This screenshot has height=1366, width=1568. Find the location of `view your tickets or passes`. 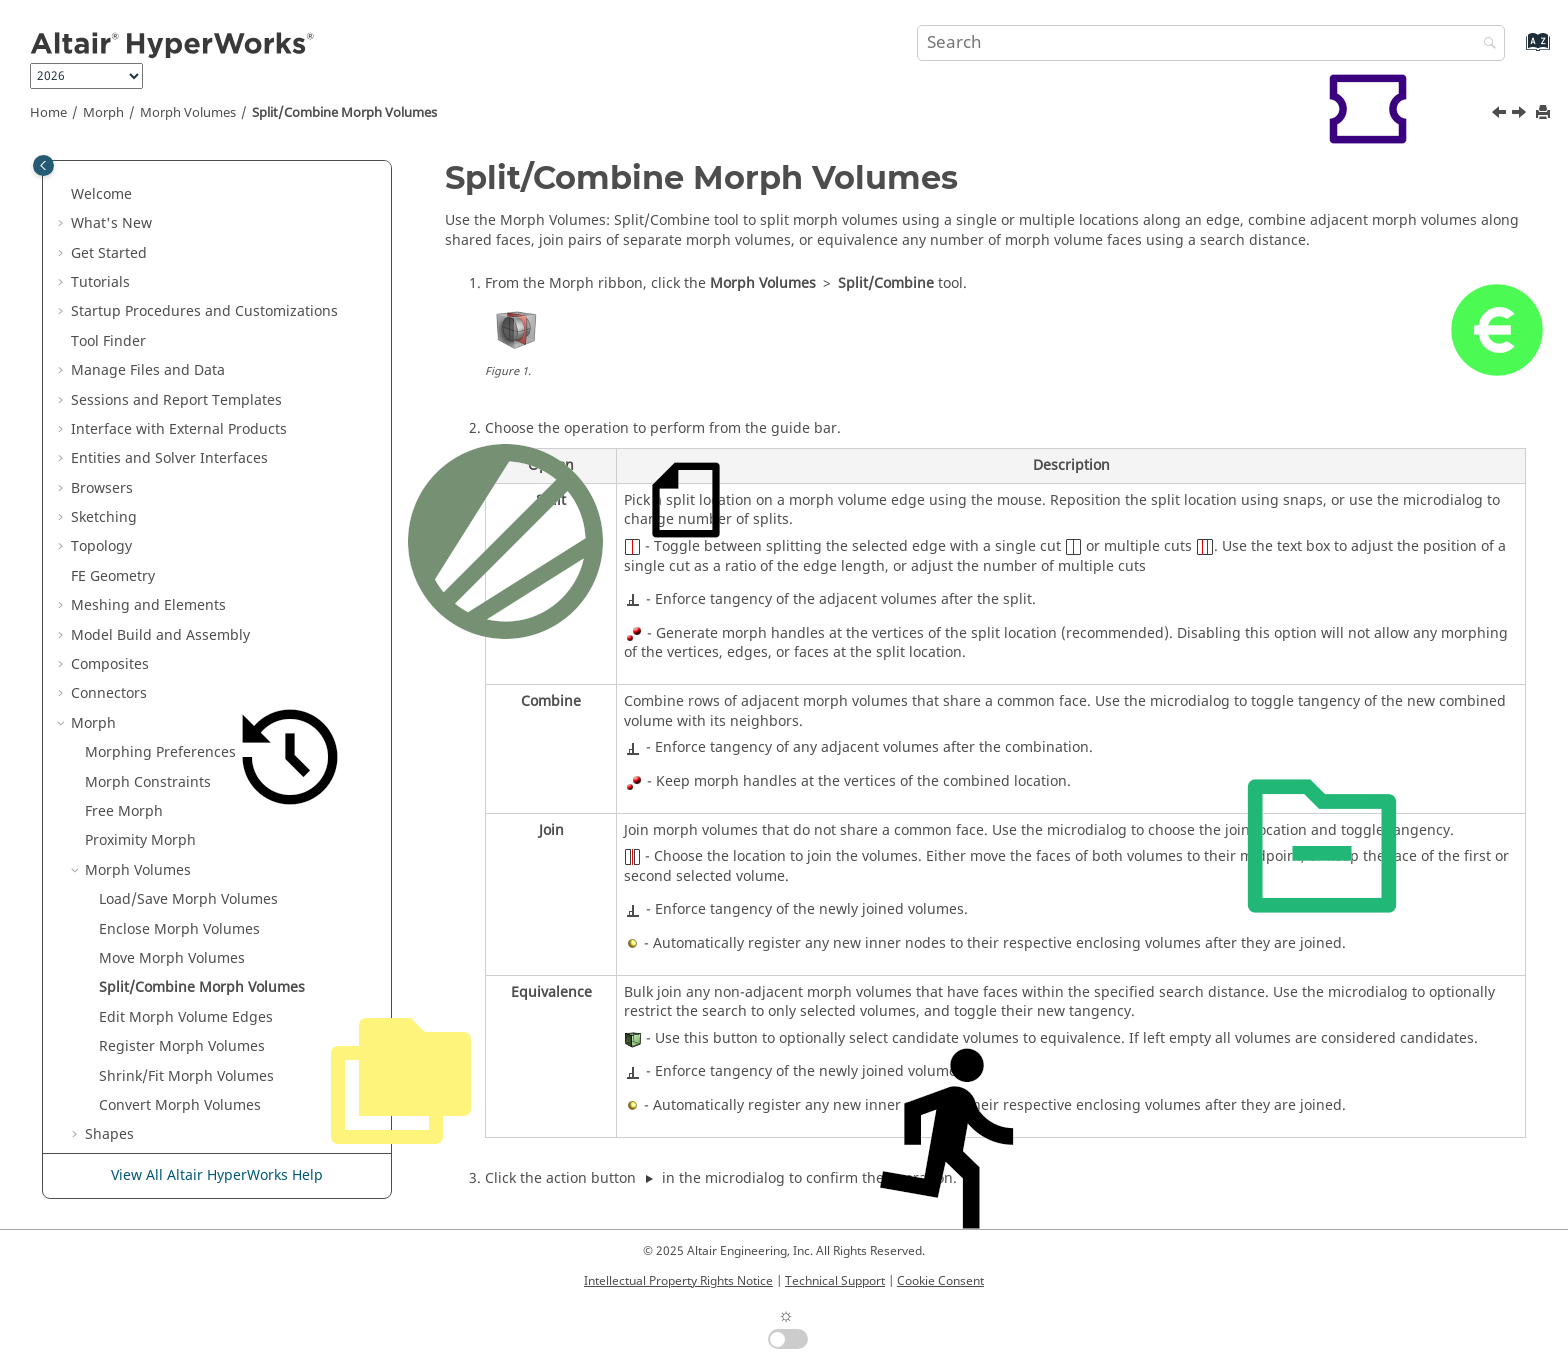

view your tickets or passes is located at coordinates (1368, 109).